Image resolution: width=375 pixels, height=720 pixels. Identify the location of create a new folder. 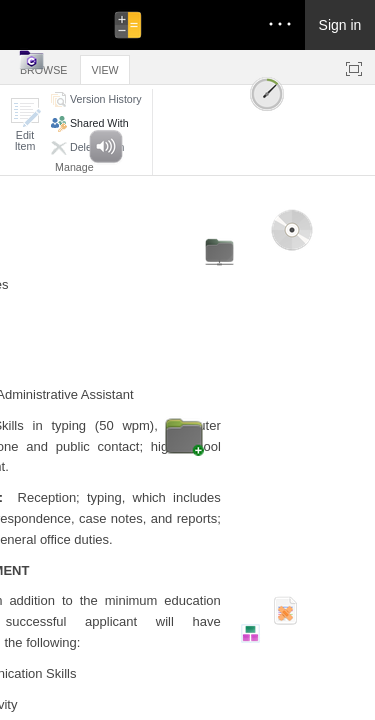
(184, 436).